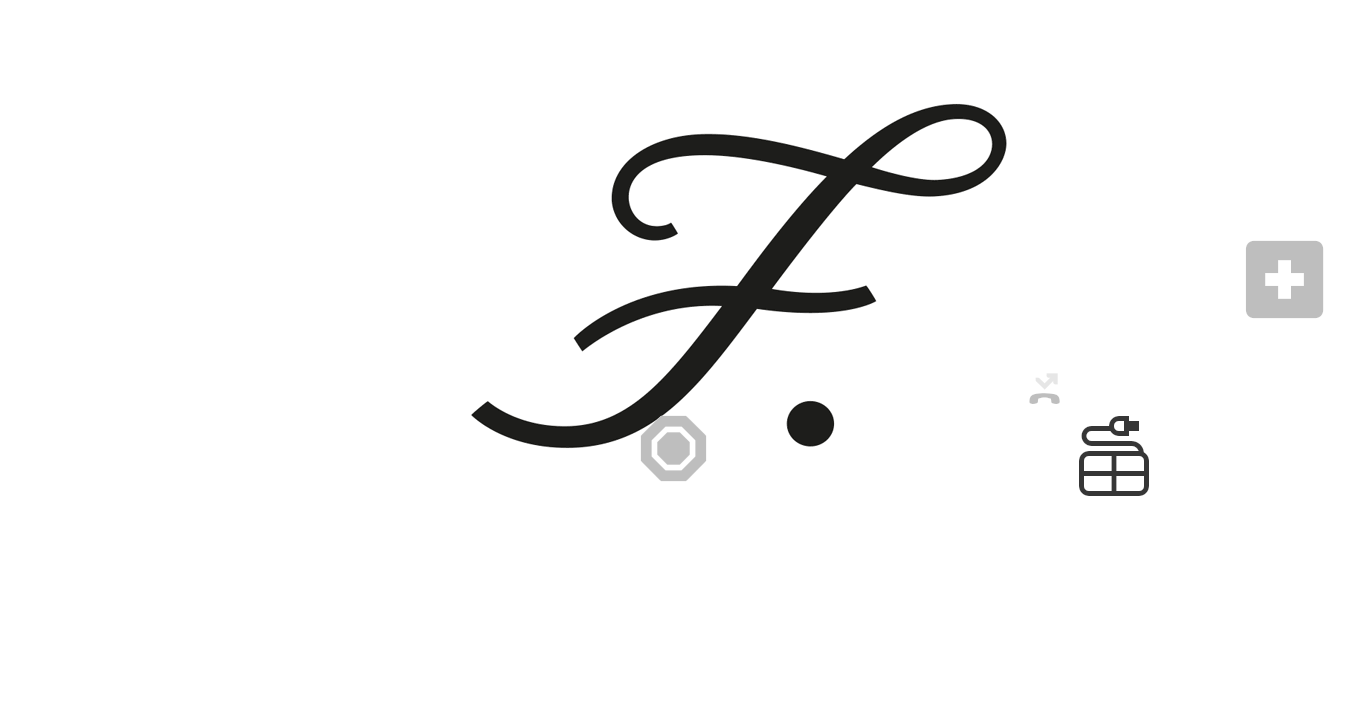  Describe the element at coordinates (1114, 456) in the screenshot. I see `connect to a USB hub device` at that location.